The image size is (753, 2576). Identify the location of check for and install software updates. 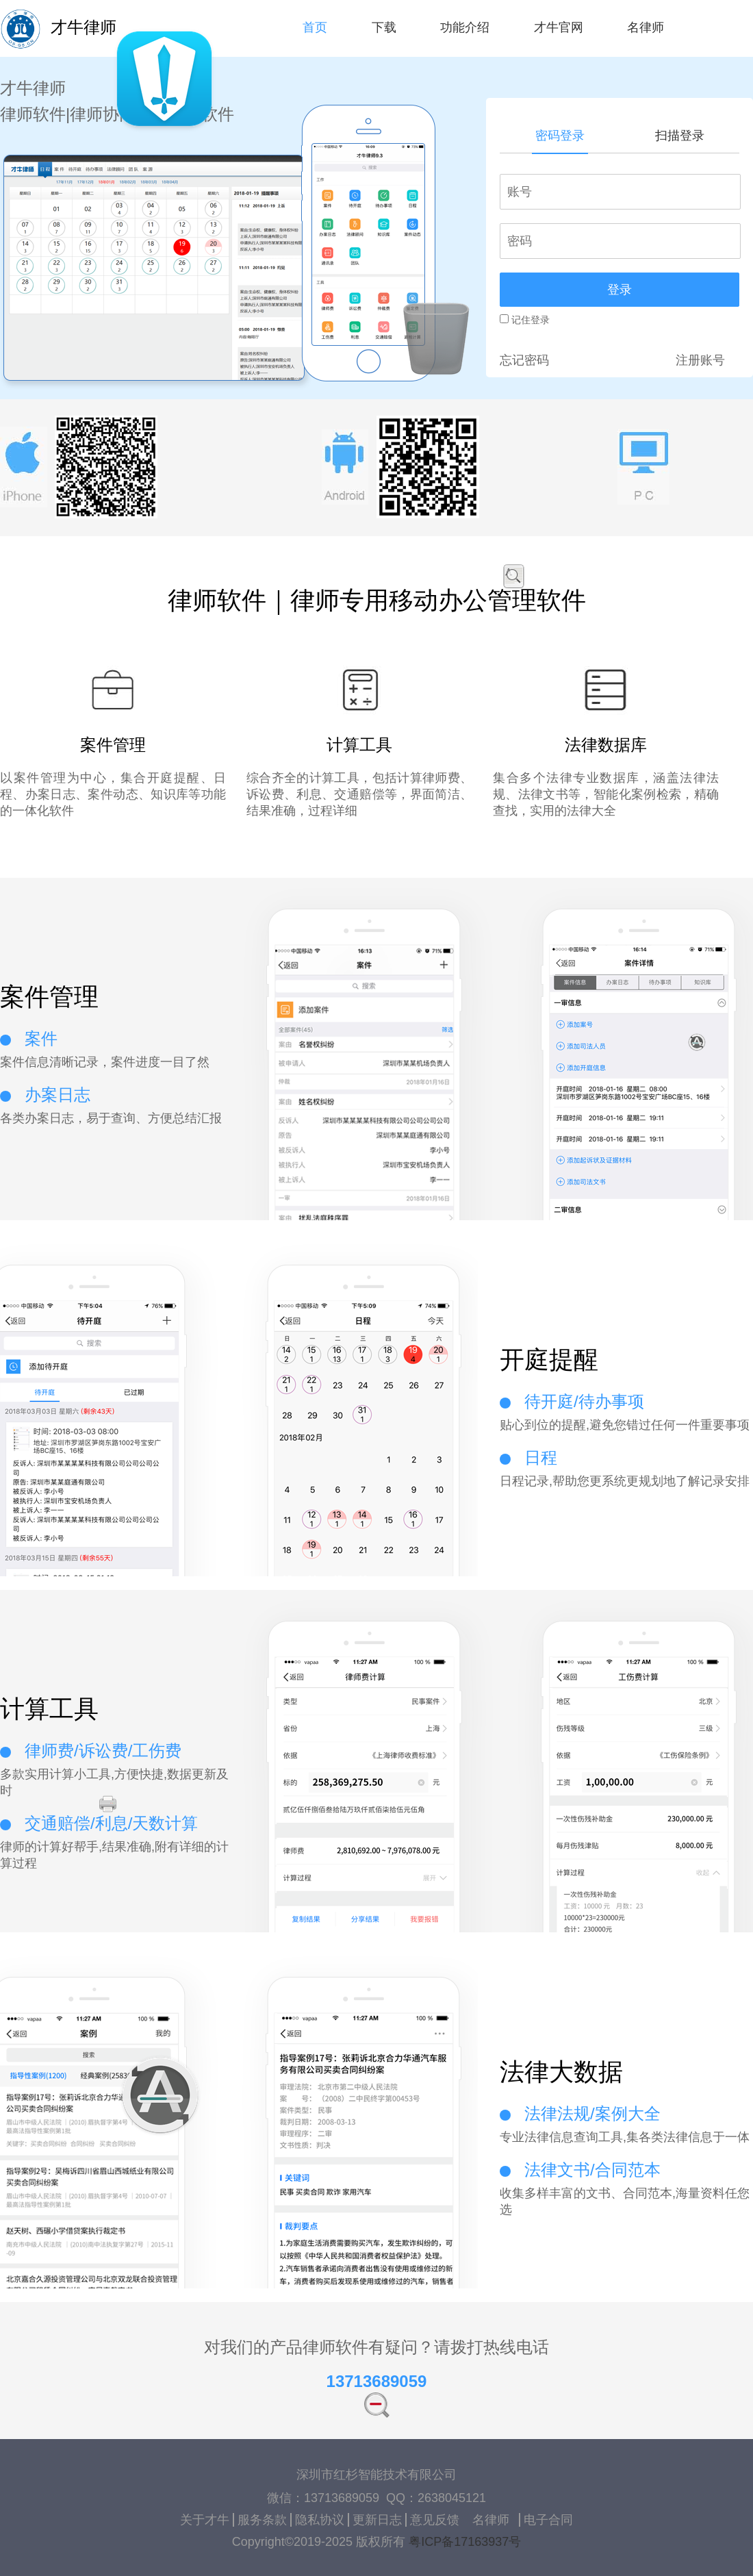
(697, 1042).